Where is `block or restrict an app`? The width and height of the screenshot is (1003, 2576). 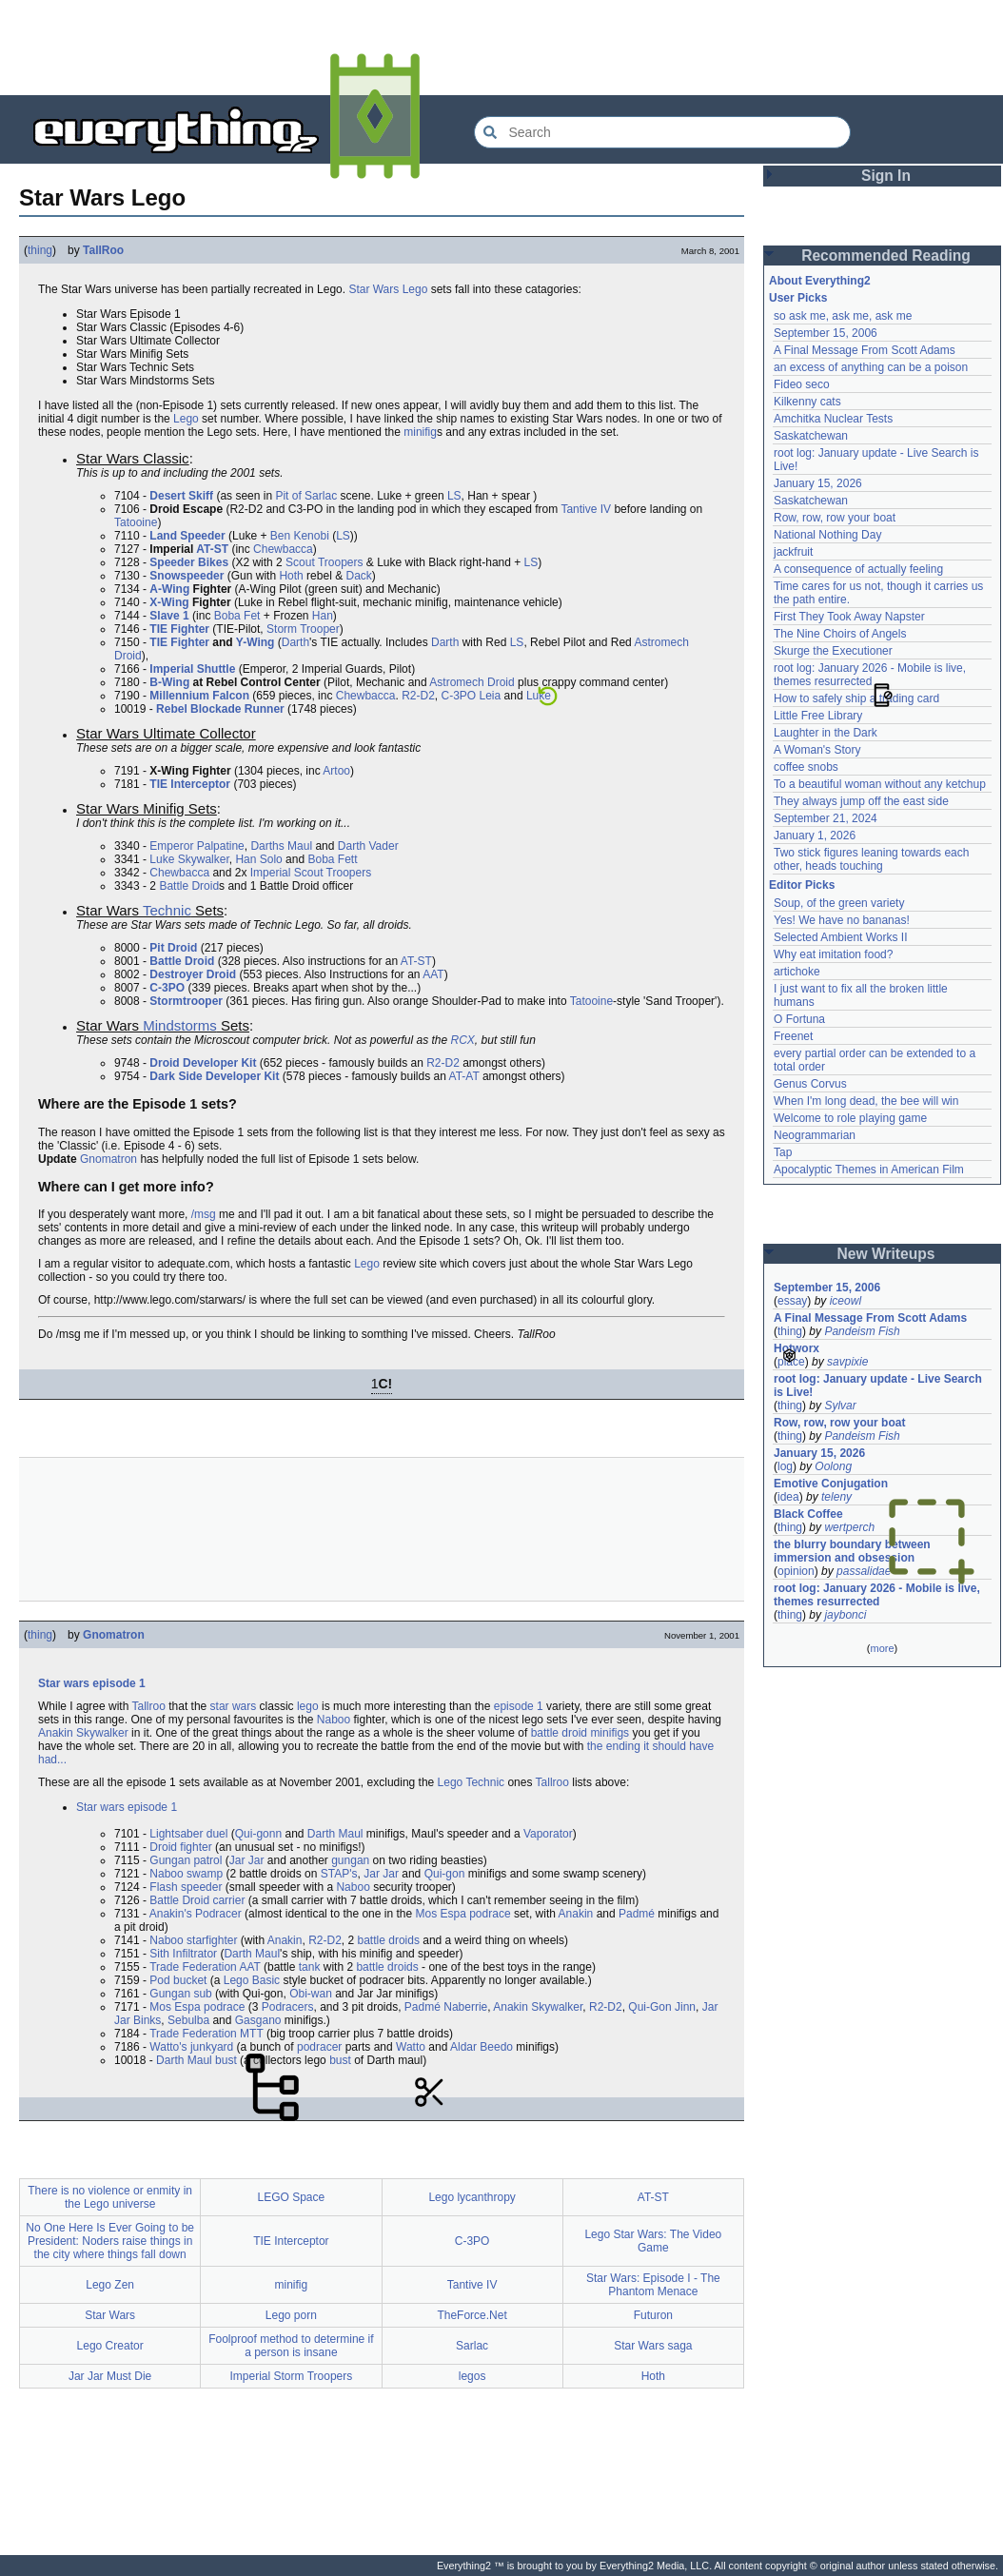 block or restrict an app is located at coordinates (881, 695).